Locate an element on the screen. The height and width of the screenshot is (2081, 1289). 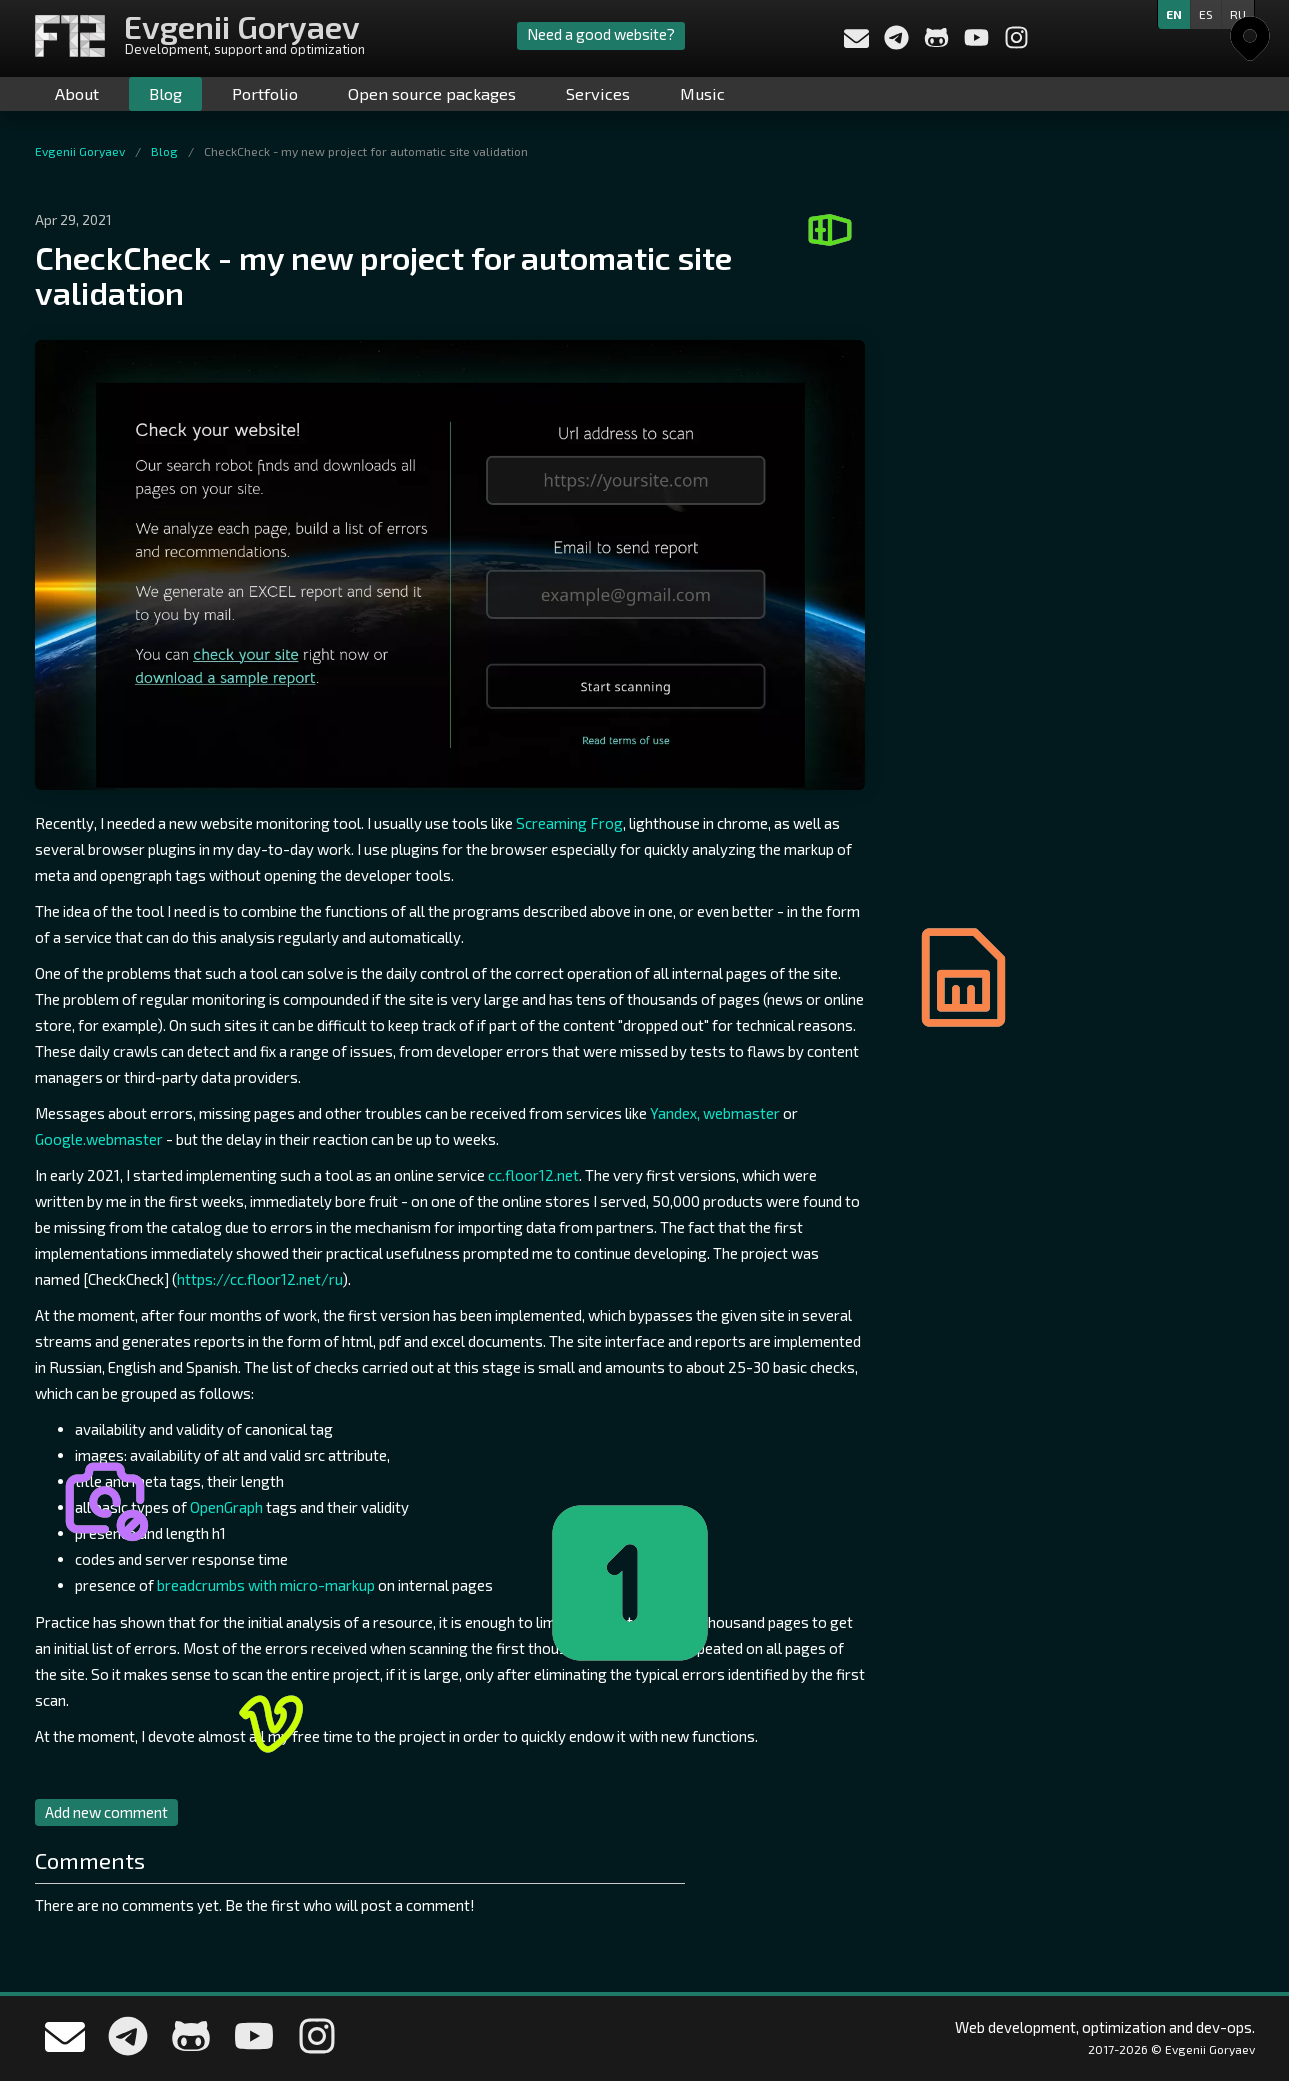
view or set a location on the map is located at coordinates (1250, 38).